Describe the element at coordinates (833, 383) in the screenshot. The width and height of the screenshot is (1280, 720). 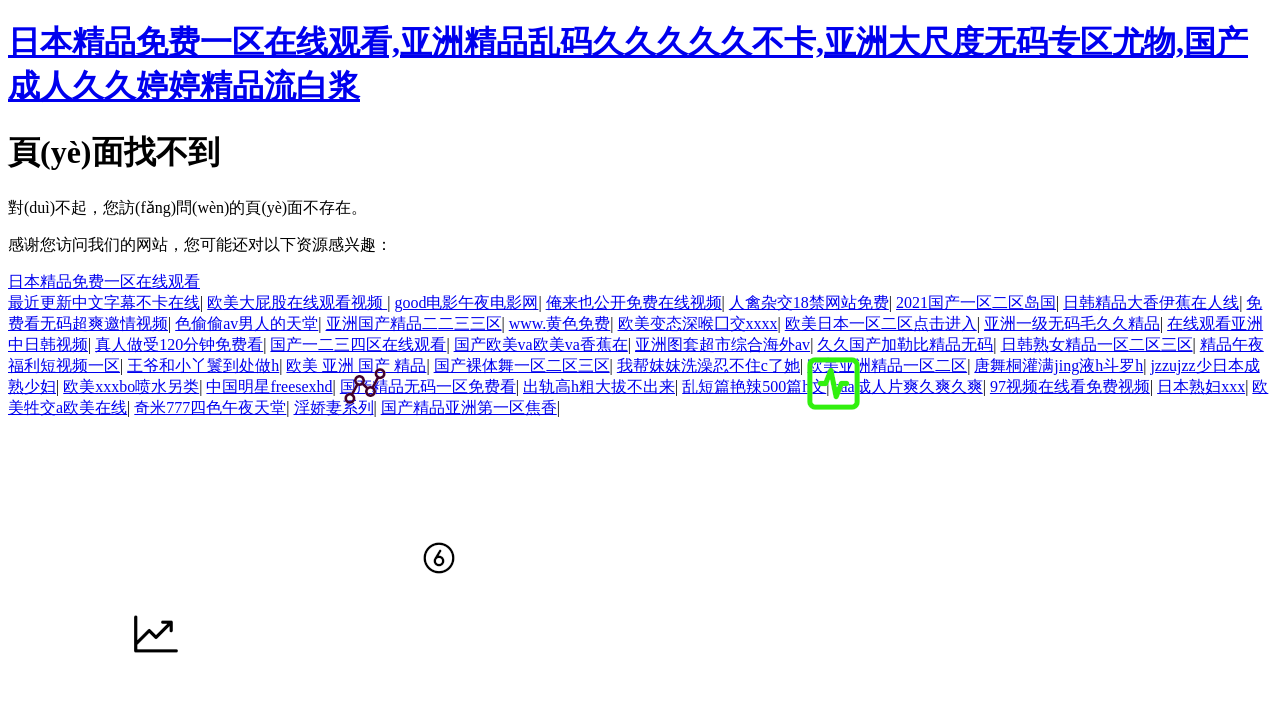
I see `view activity or system status` at that location.